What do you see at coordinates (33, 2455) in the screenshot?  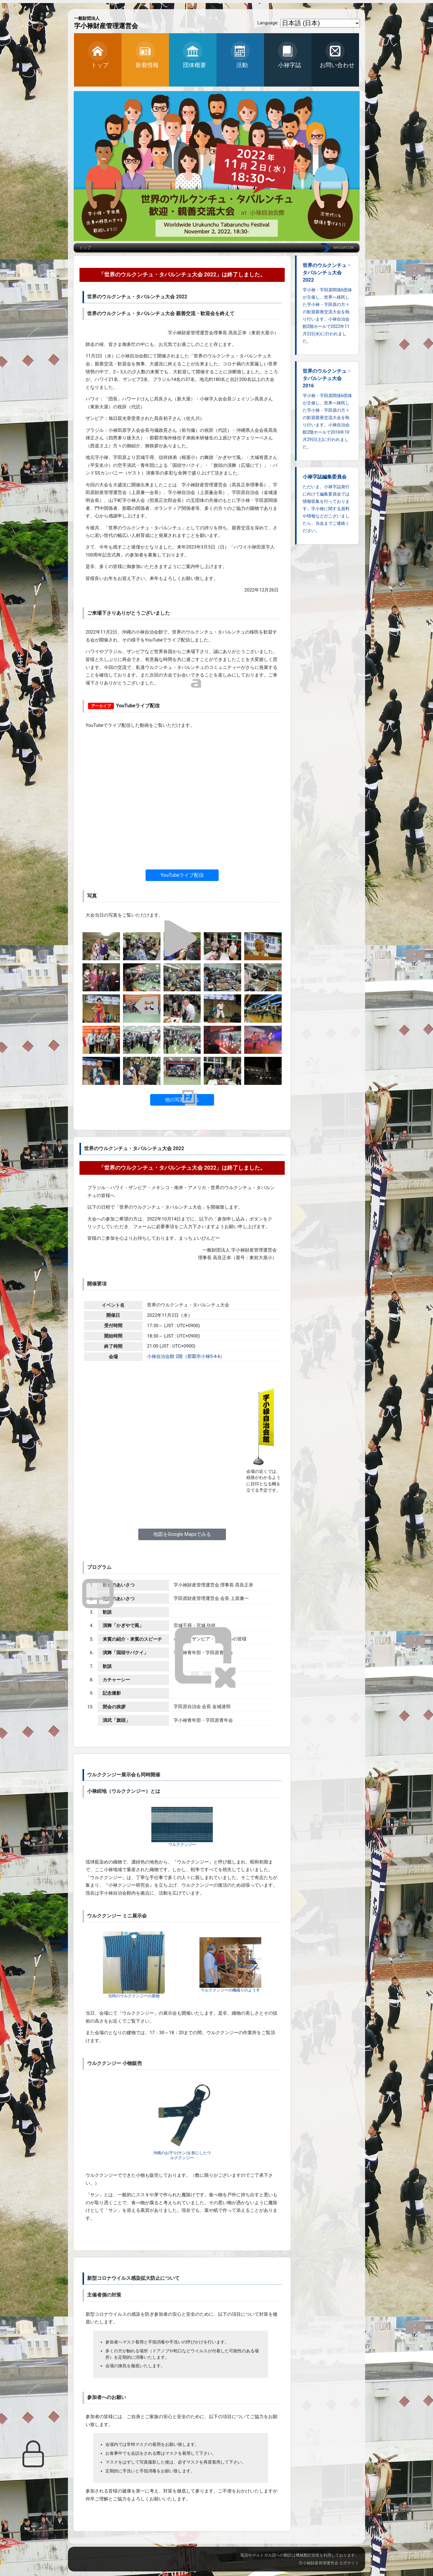 I see `access screen lock settings` at bounding box center [33, 2455].